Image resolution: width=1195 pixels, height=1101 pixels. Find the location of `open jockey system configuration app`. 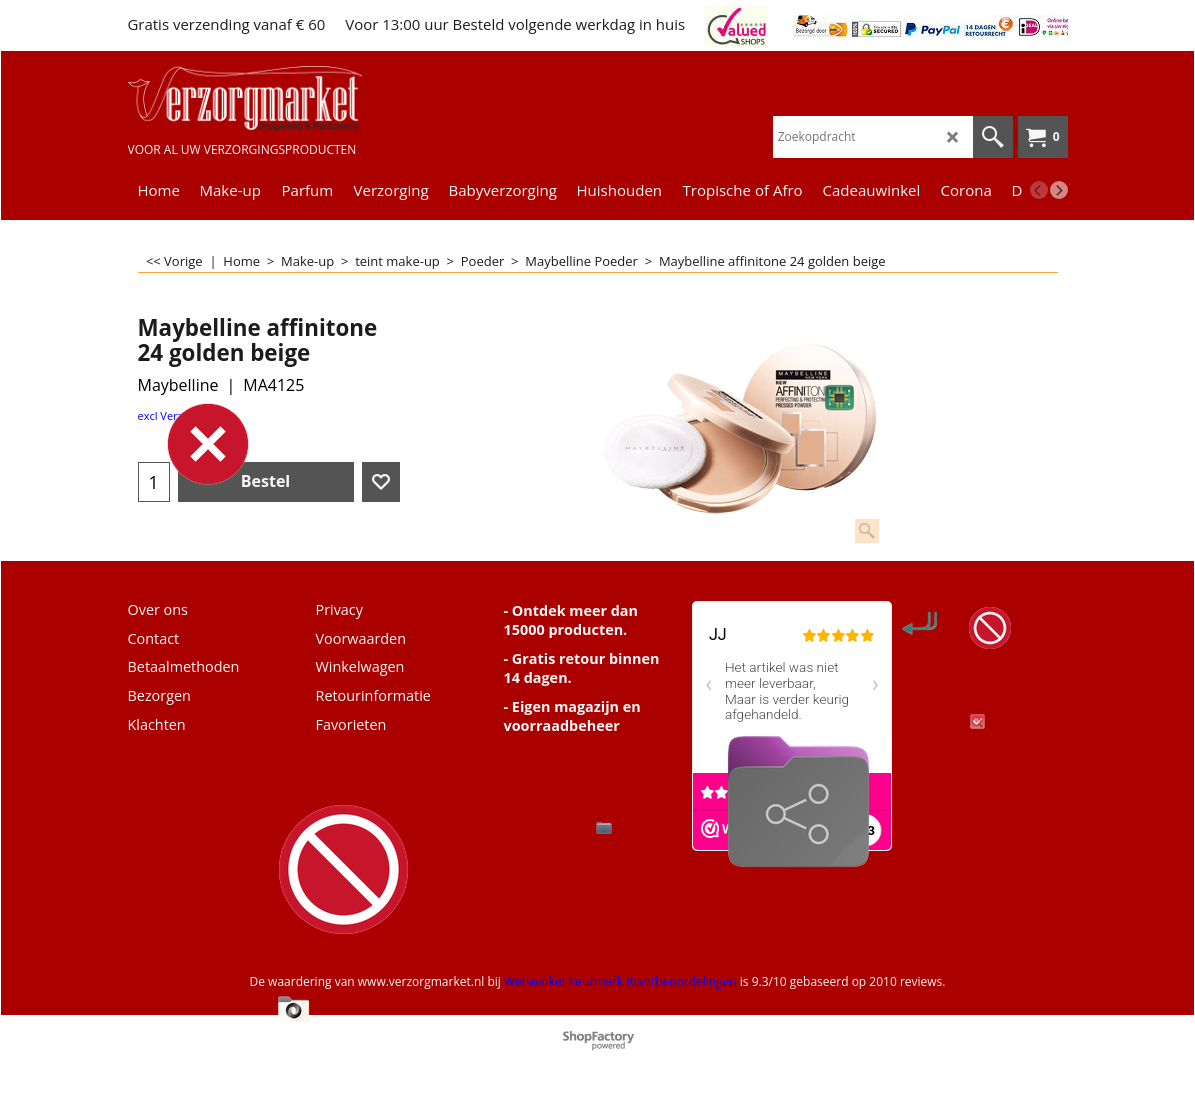

open jockey system configuration app is located at coordinates (839, 397).